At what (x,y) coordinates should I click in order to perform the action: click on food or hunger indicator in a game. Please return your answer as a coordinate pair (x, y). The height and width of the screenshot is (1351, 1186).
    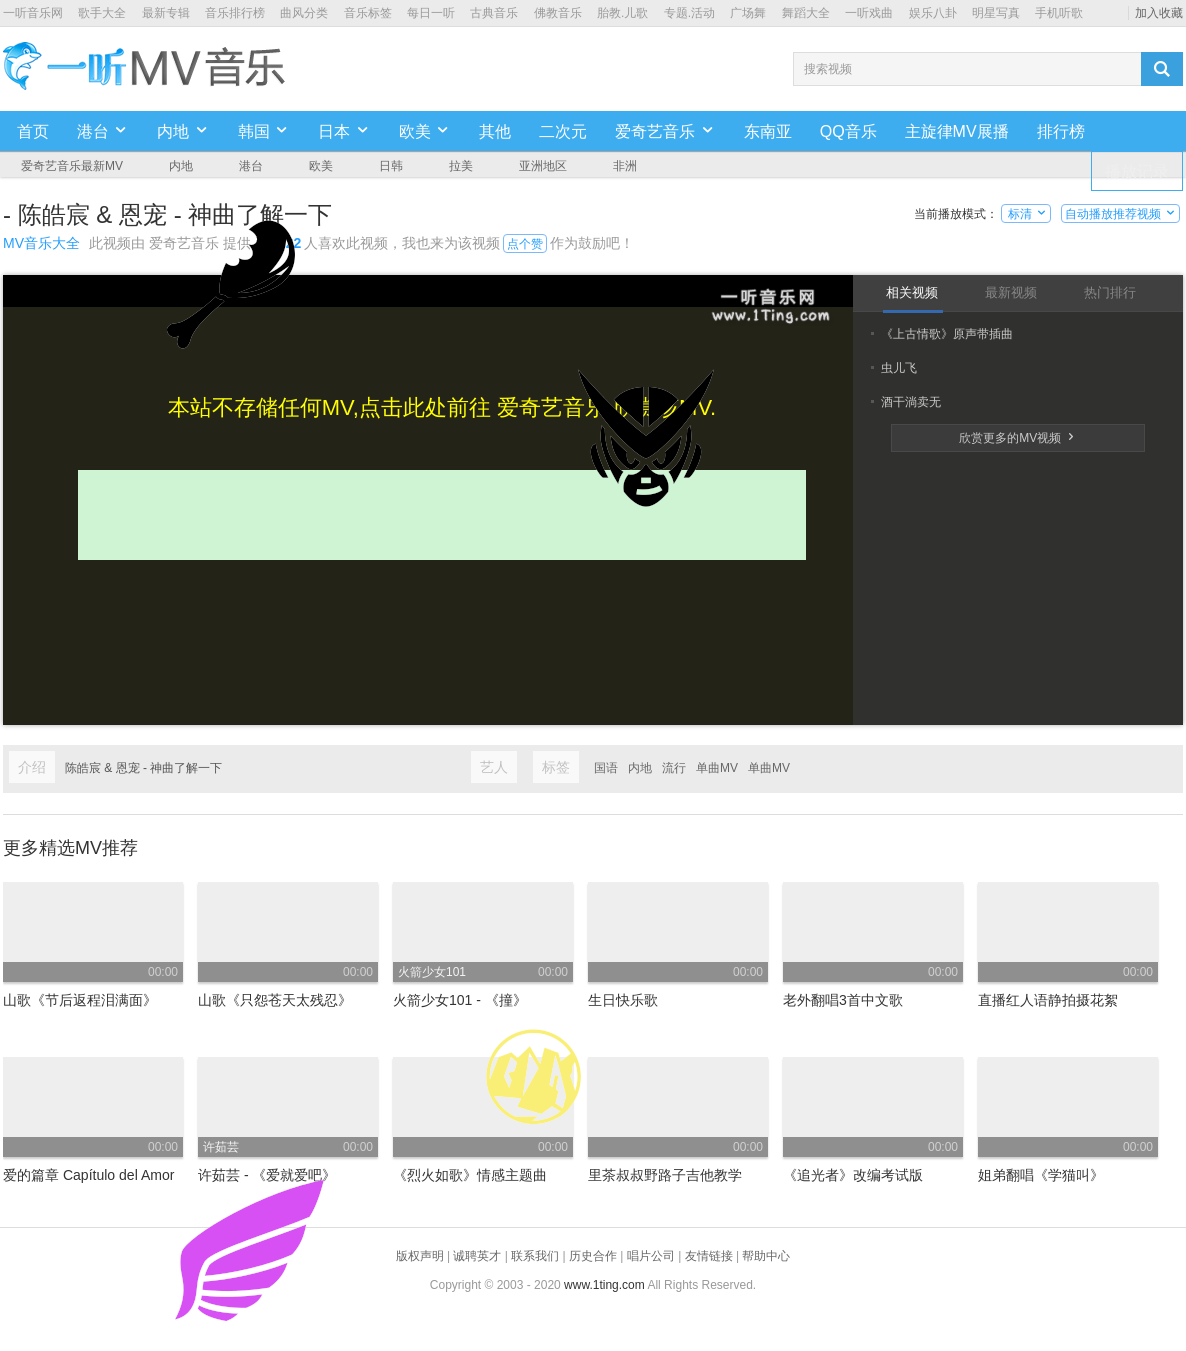
    Looking at the image, I should click on (231, 284).